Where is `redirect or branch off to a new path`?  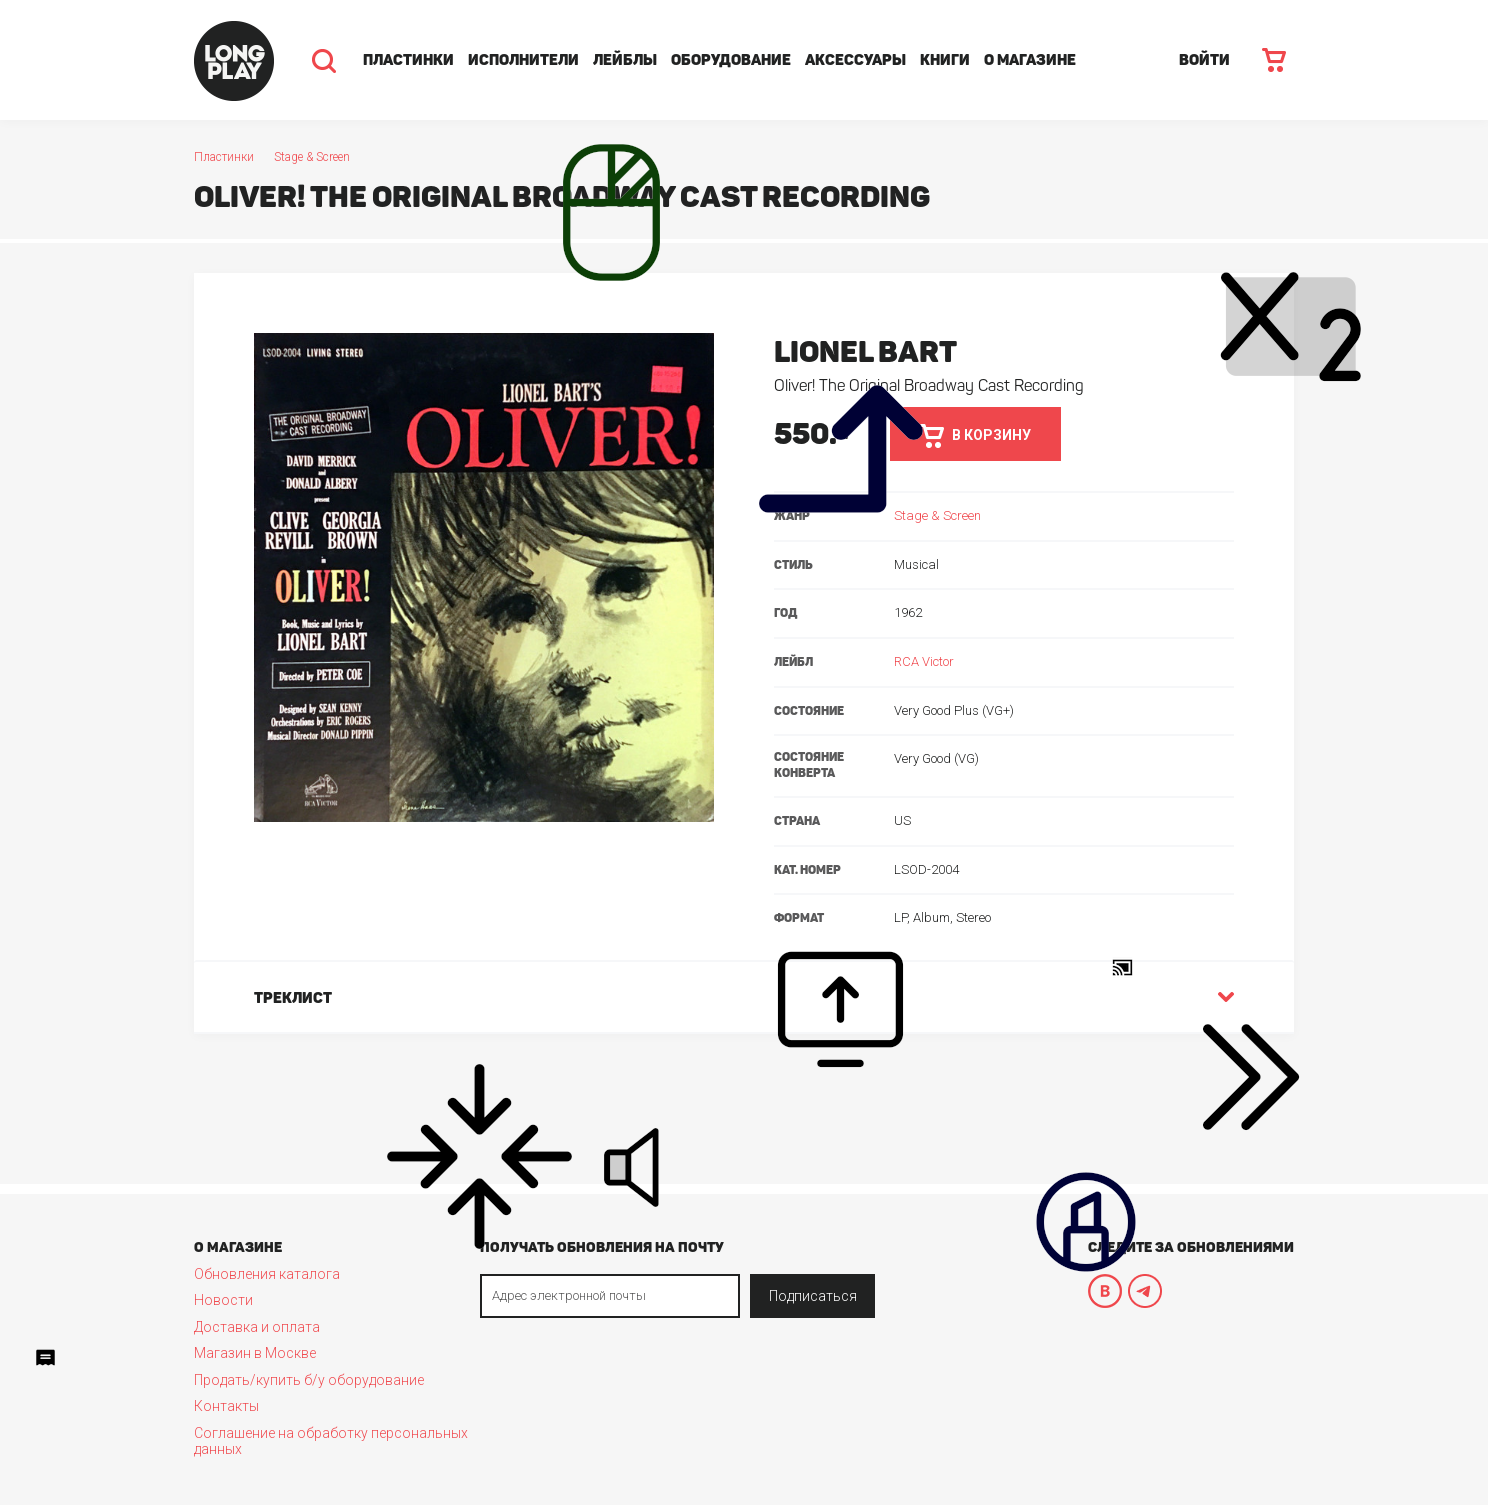
redirect or branch off to a new path is located at coordinates (847, 455).